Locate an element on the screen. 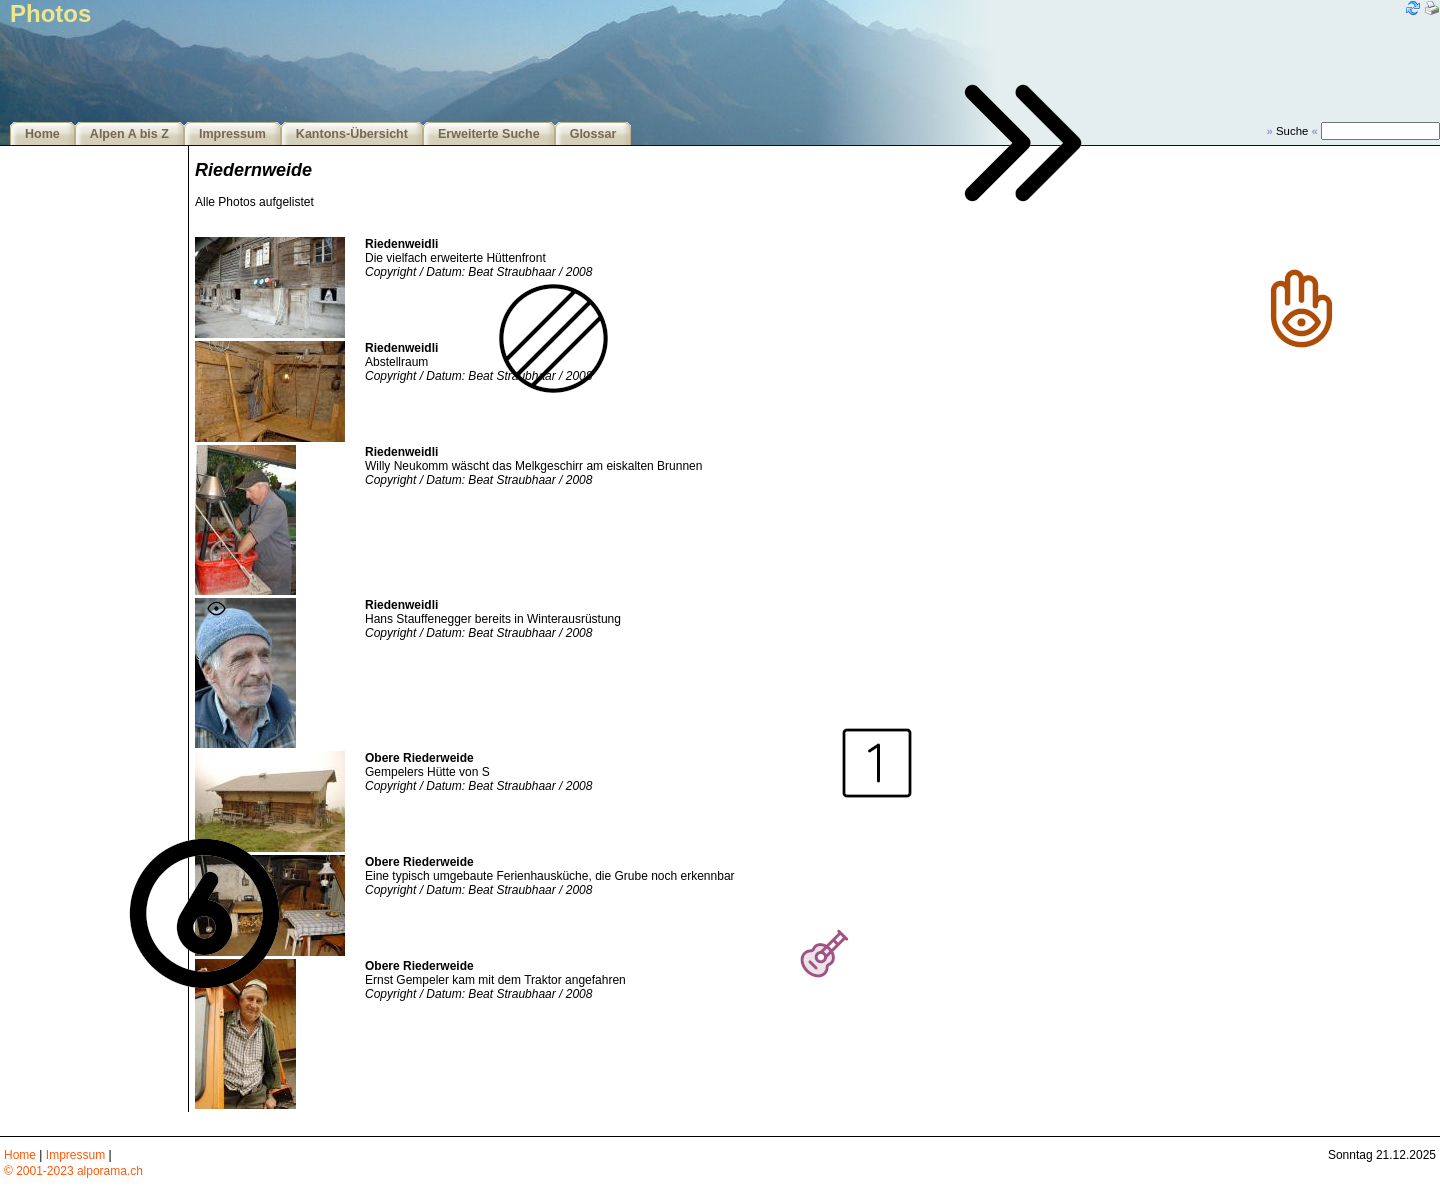 Image resolution: width=1440 pixels, height=1188 pixels. access boules or pétanque game is located at coordinates (553, 338).